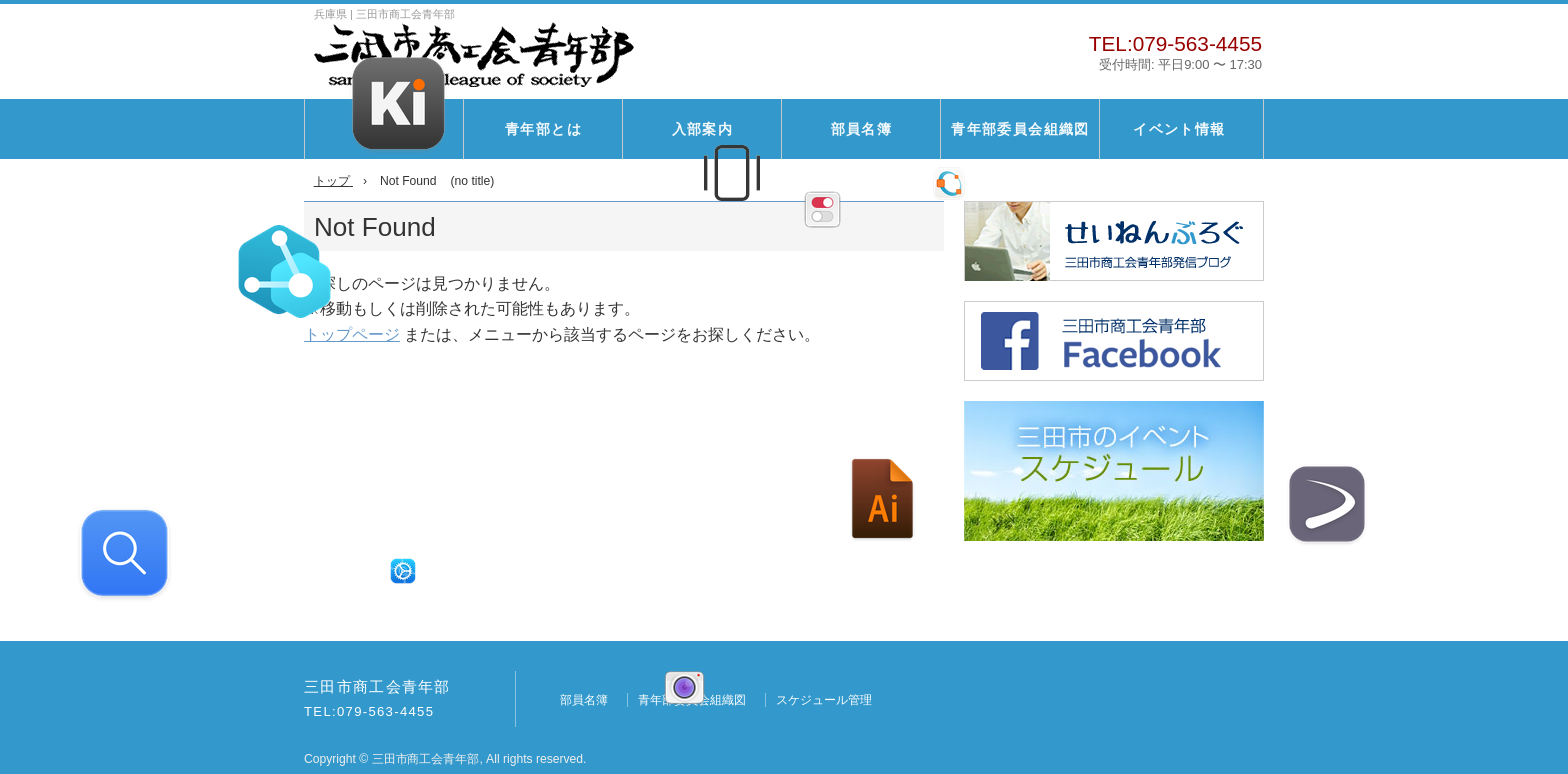  What do you see at coordinates (124, 554) in the screenshot?
I see `open search preferences or settings` at bounding box center [124, 554].